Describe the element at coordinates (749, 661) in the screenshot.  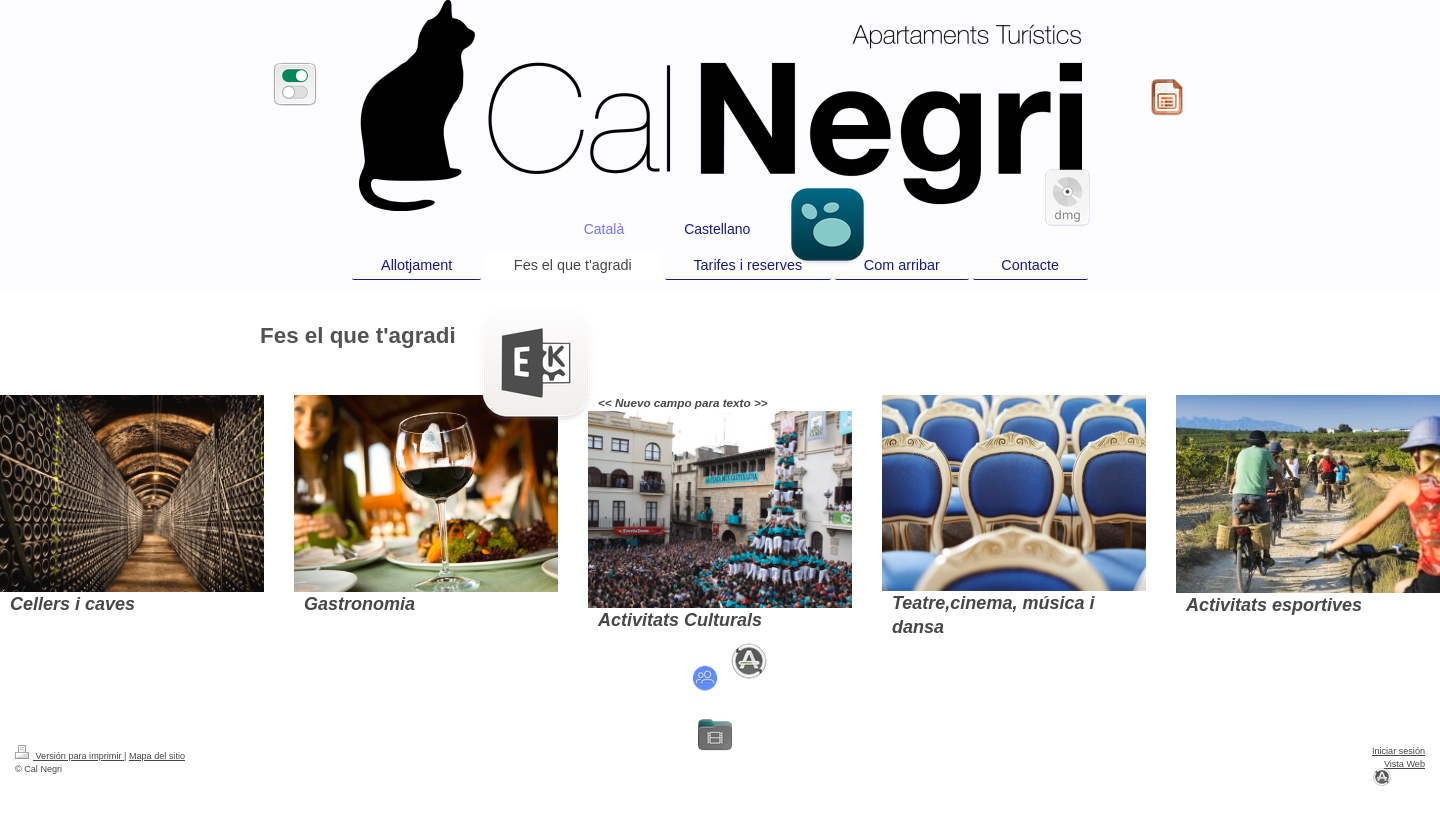
I see `check for available software updates` at that location.